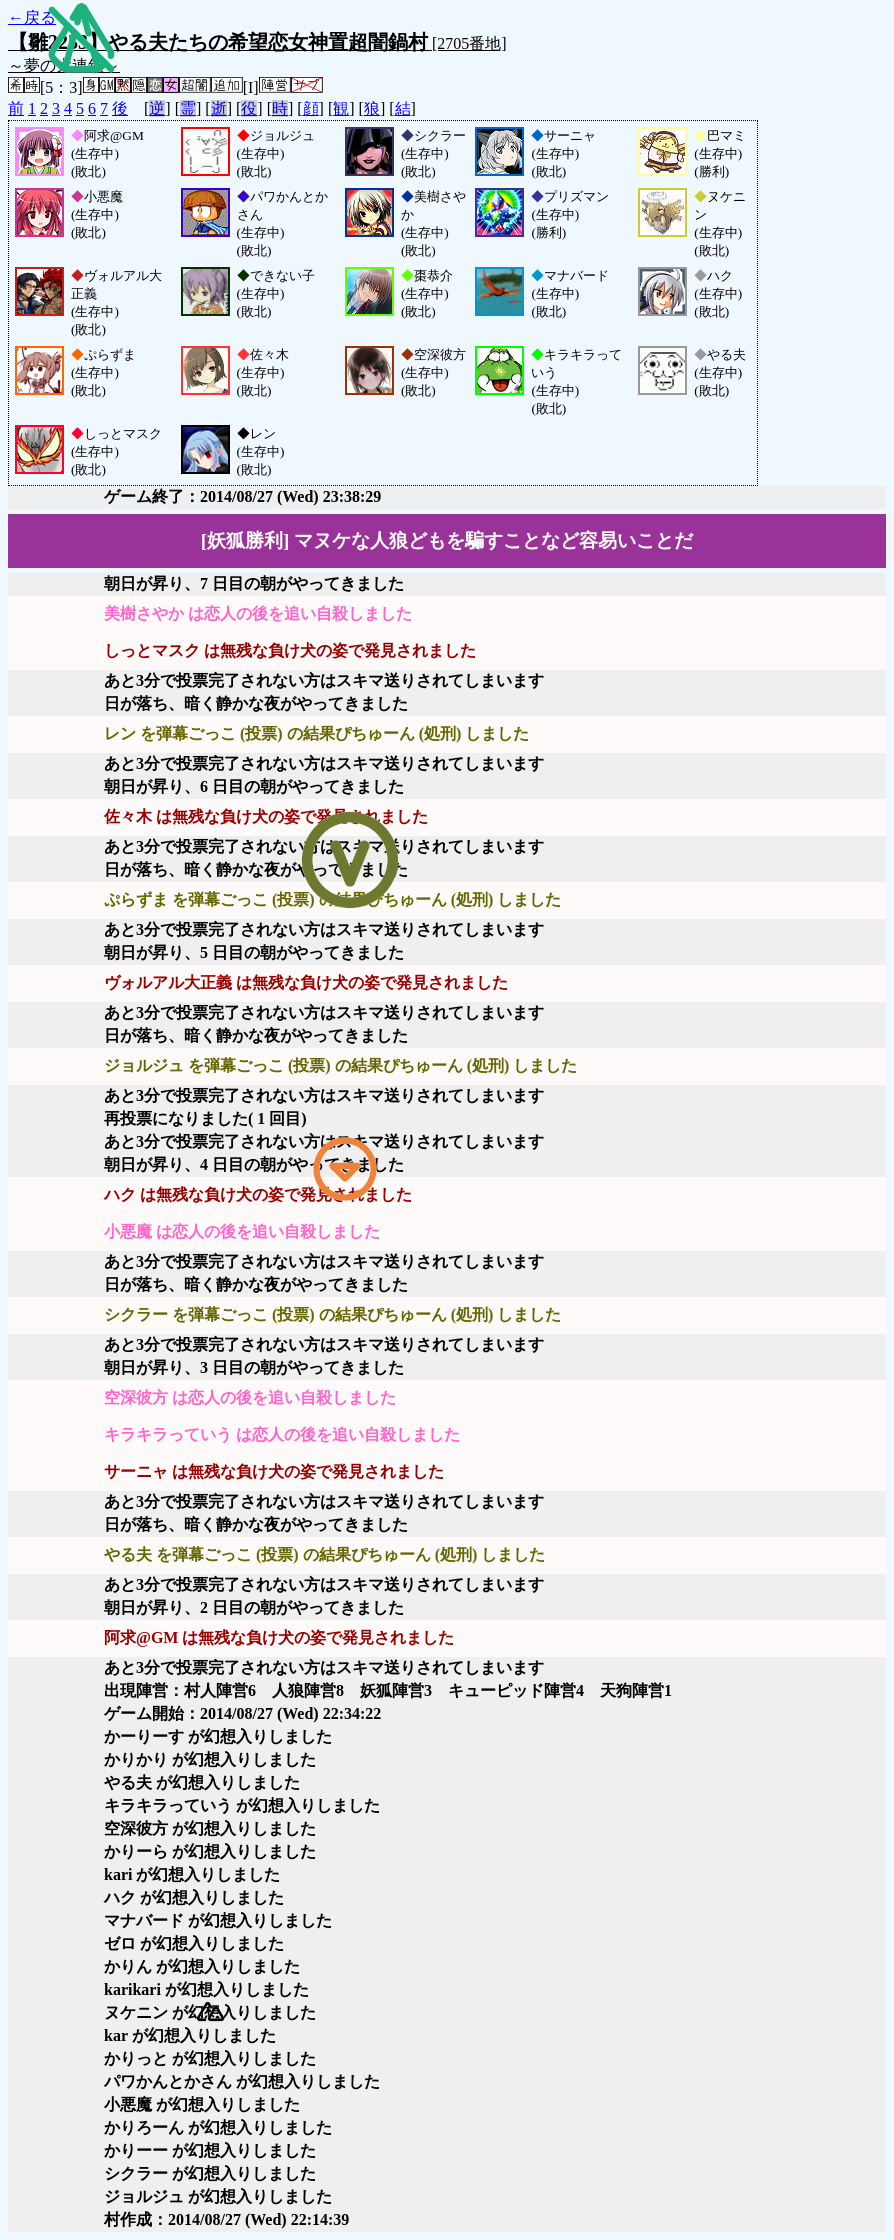 The image size is (894, 2240). What do you see at coordinates (345, 1169) in the screenshot?
I see `expand dropdown menu` at bounding box center [345, 1169].